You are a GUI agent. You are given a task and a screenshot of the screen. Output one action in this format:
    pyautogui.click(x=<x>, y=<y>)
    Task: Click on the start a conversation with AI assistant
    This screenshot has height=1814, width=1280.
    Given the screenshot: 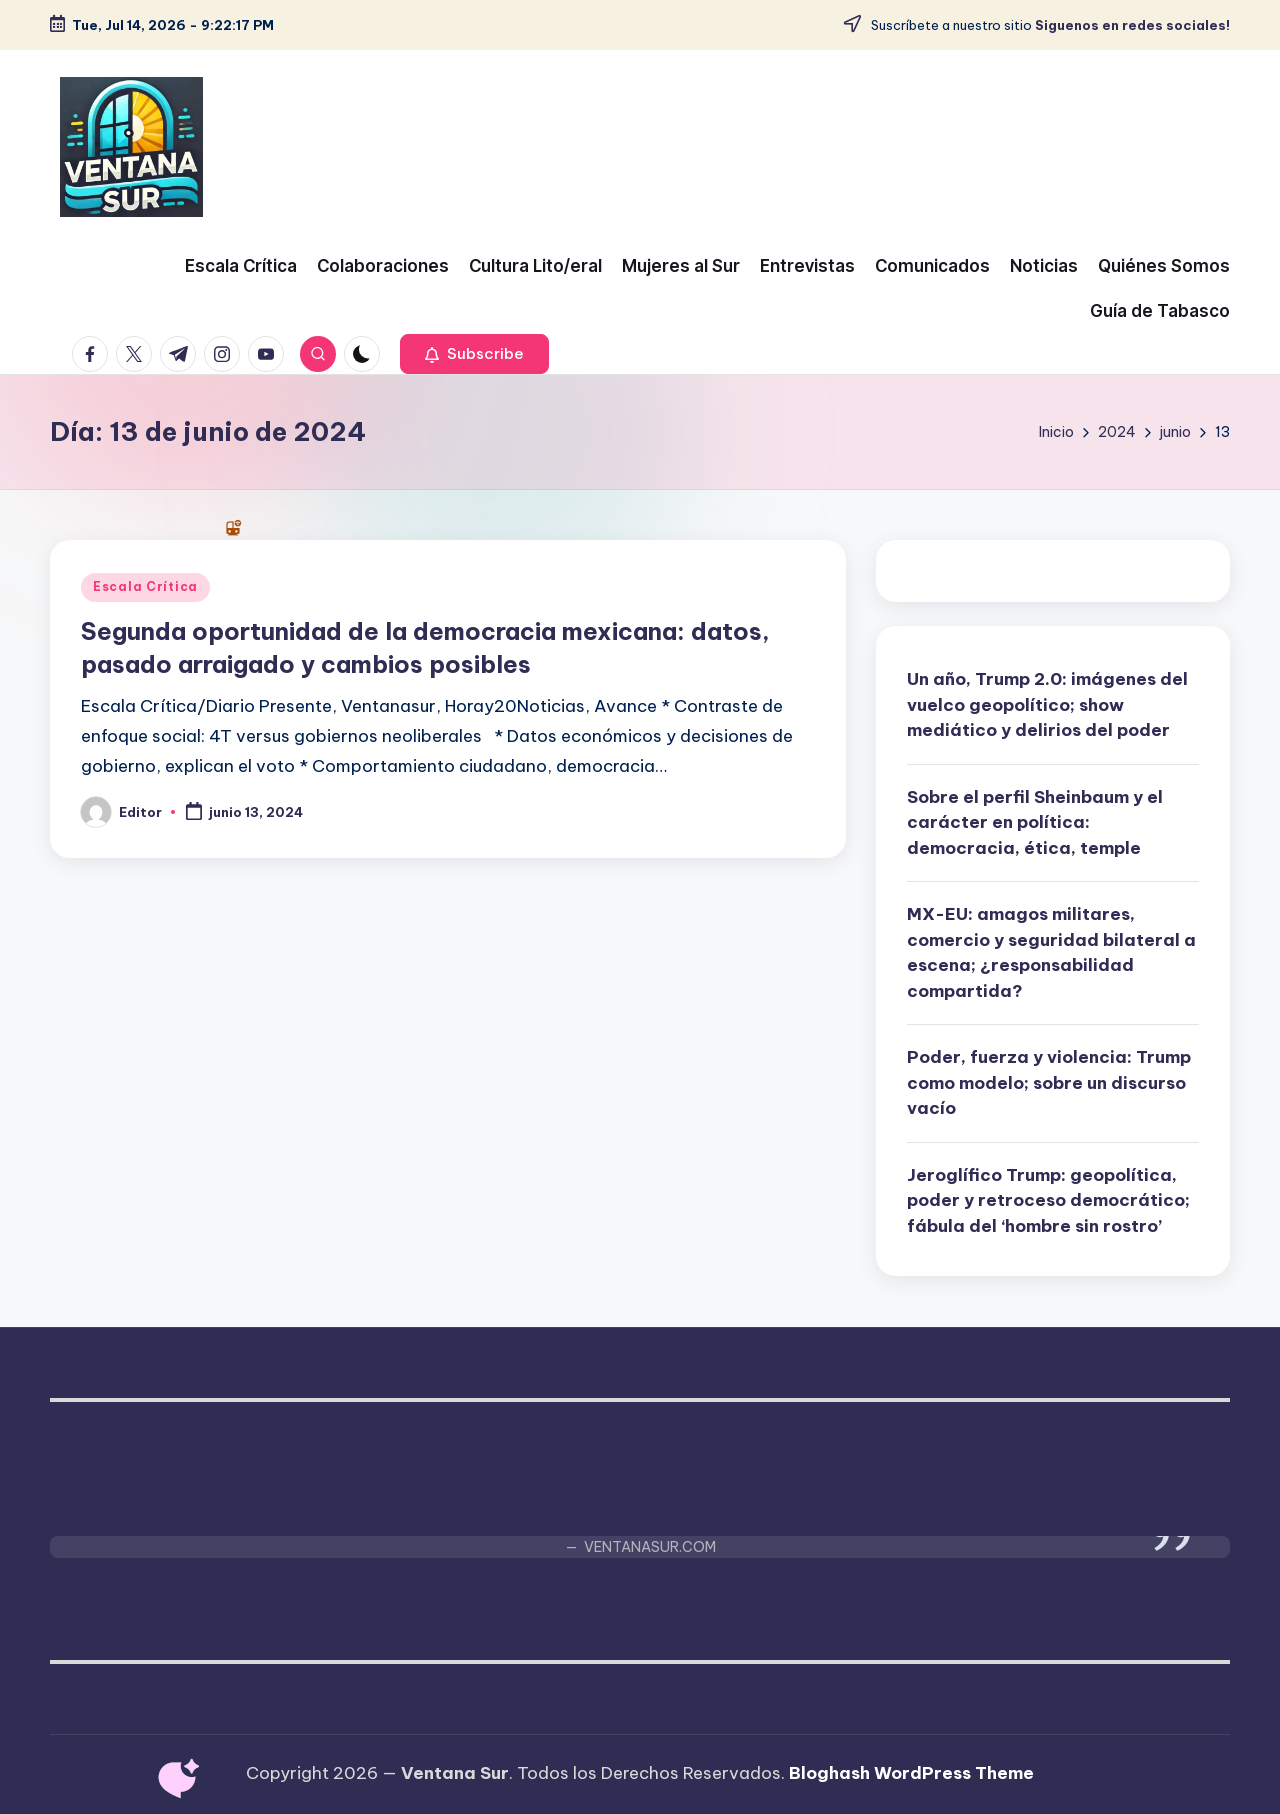 What is the action you would take?
    pyautogui.click(x=177, y=1779)
    